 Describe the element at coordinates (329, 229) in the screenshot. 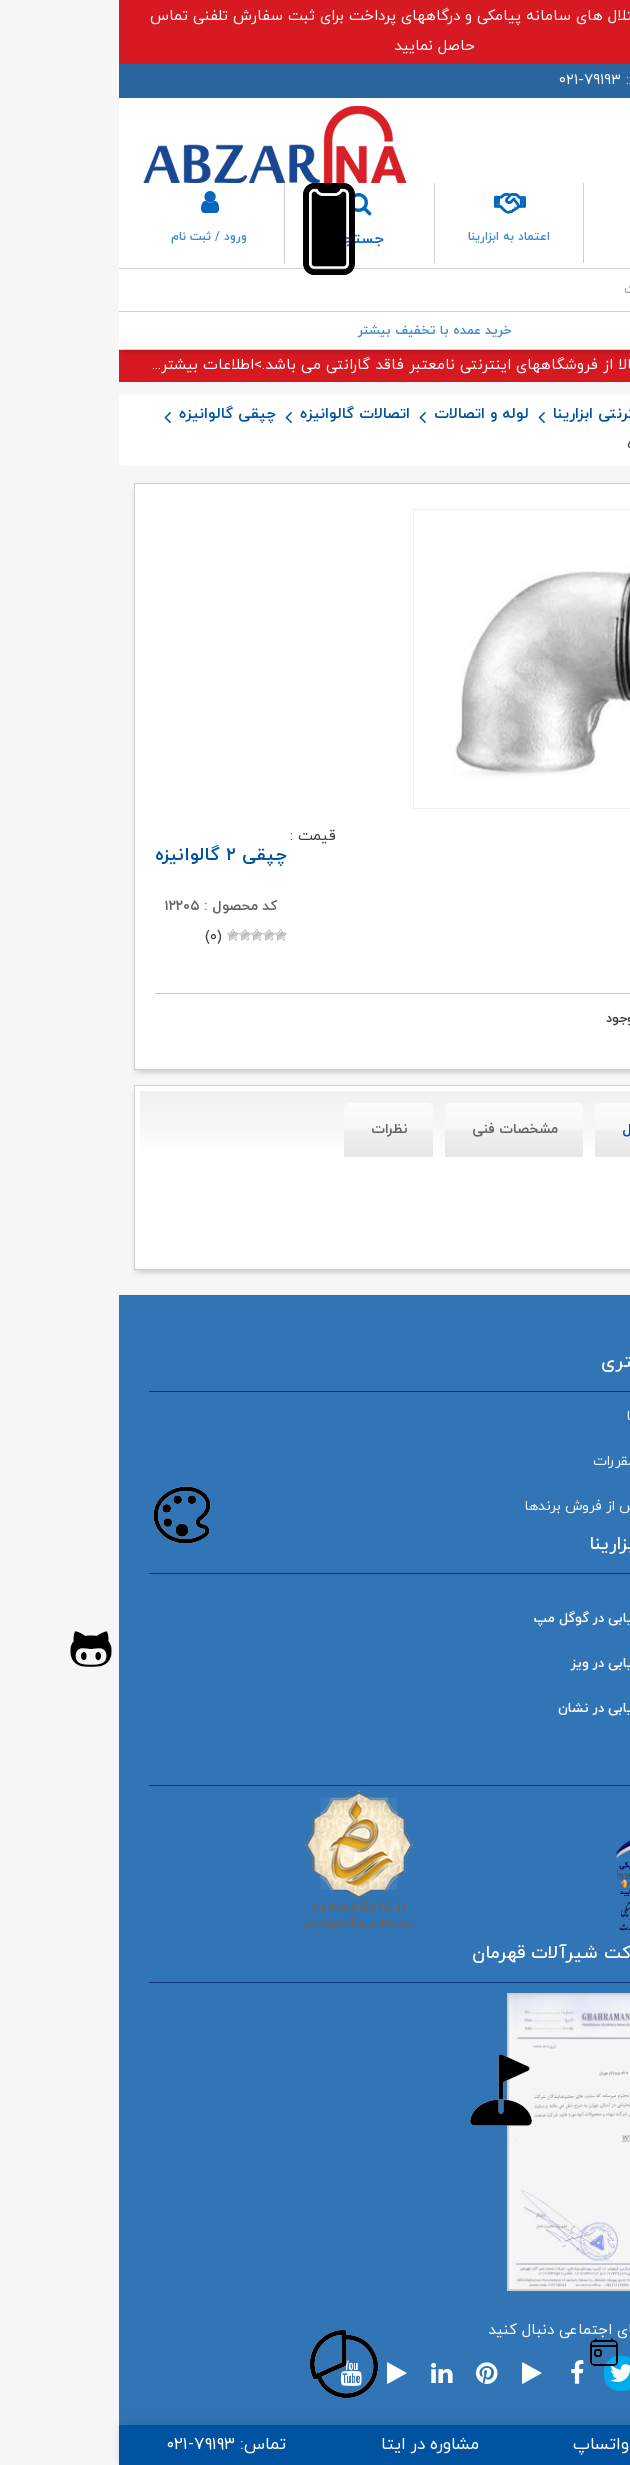

I see `switch to mobile view` at that location.